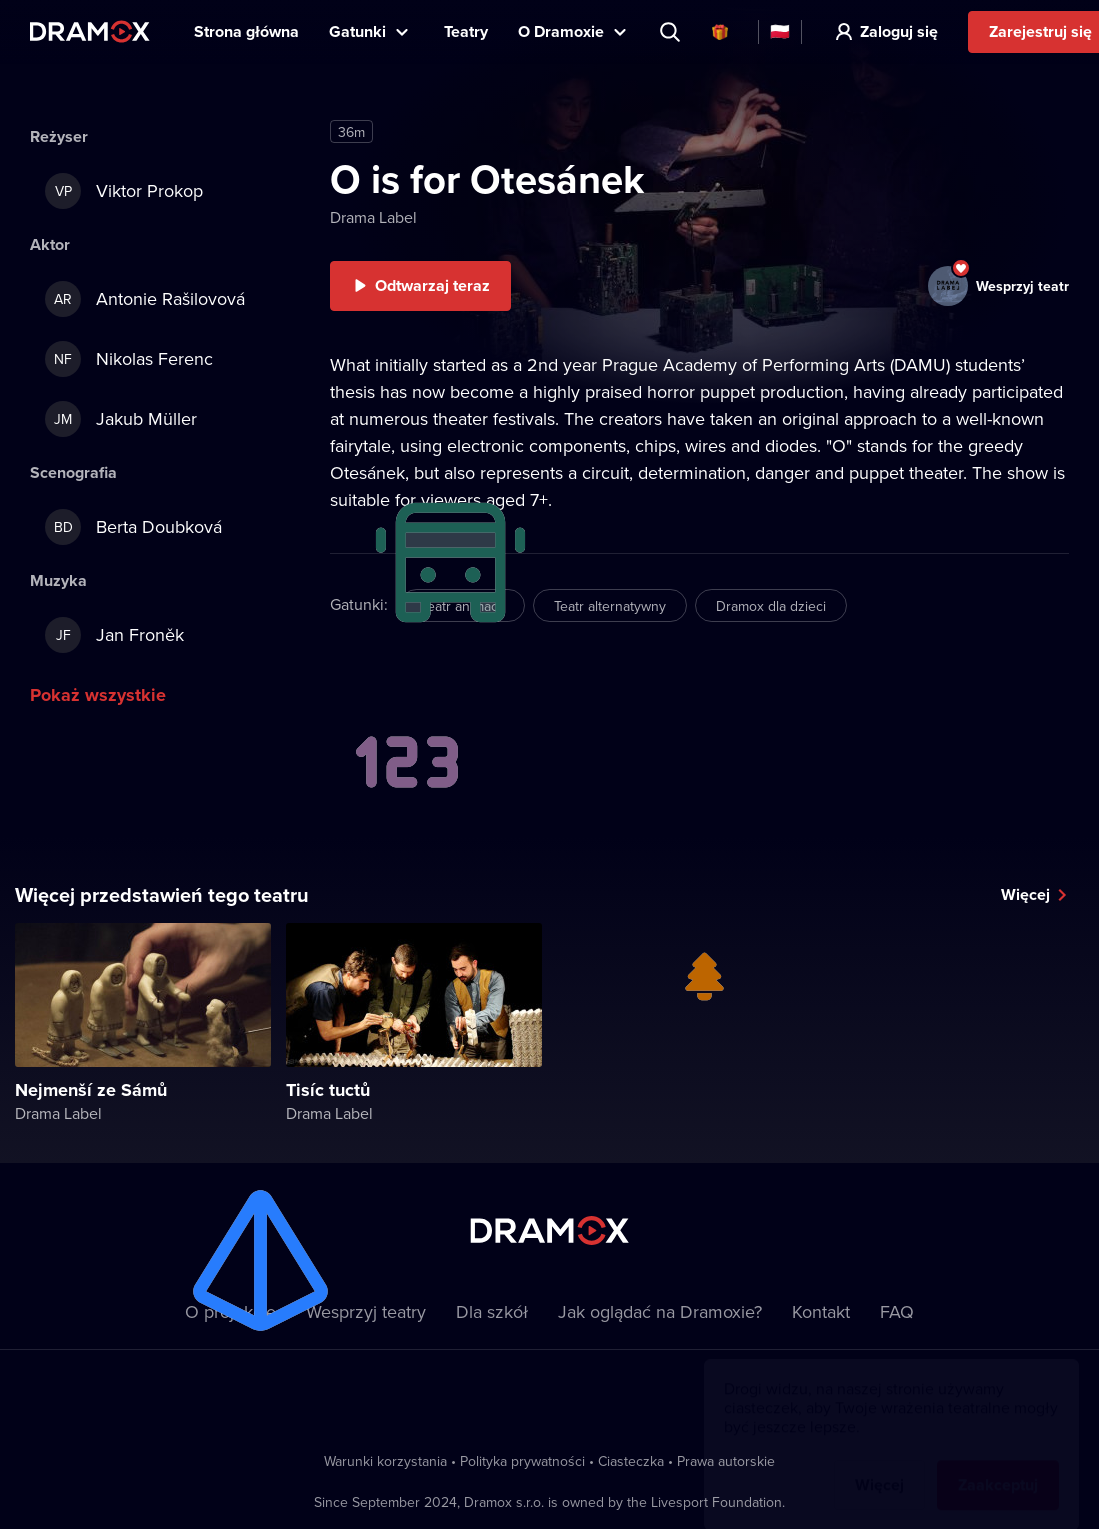 The image size is (1099, 1529). I want to click on view 3D model or object, so click(260, 1260).